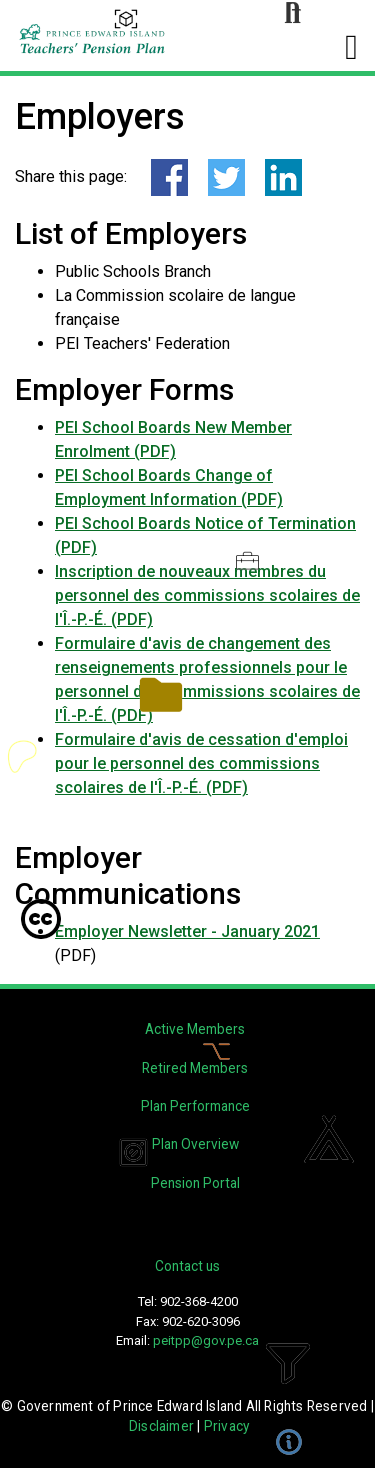 Image resolution: width=375 pixels, height=1468 pixels. What do you see at coordinates (161, 694) in the screenshot?
I see `open a folder to view its contents` at bounding box center [161, 694].